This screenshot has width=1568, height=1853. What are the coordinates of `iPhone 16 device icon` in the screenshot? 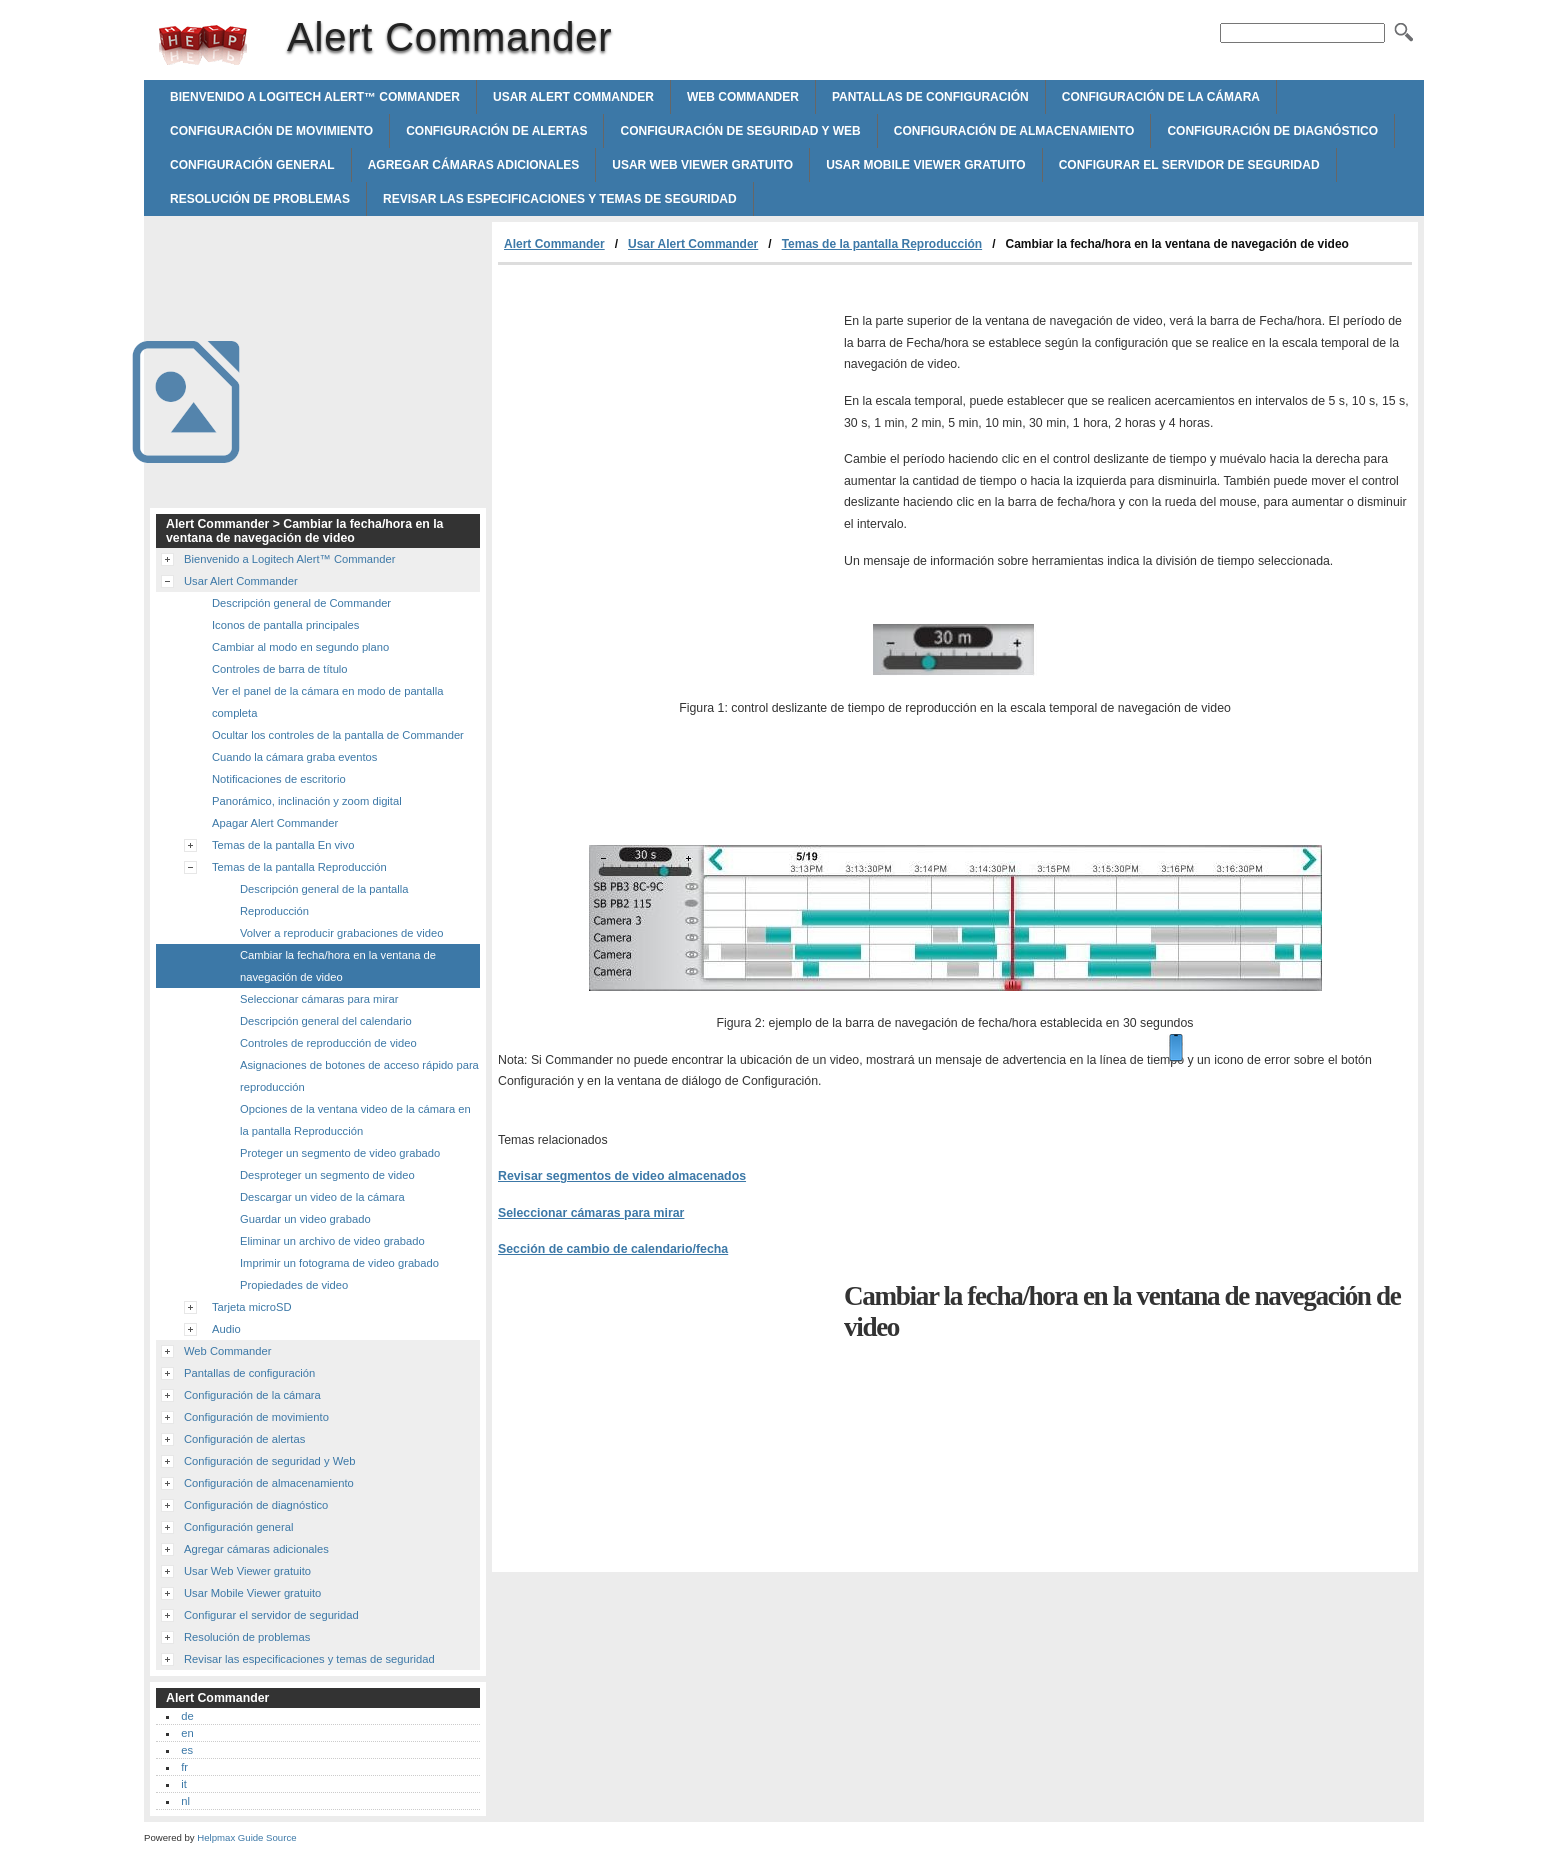 It's located at (1176, 1048).